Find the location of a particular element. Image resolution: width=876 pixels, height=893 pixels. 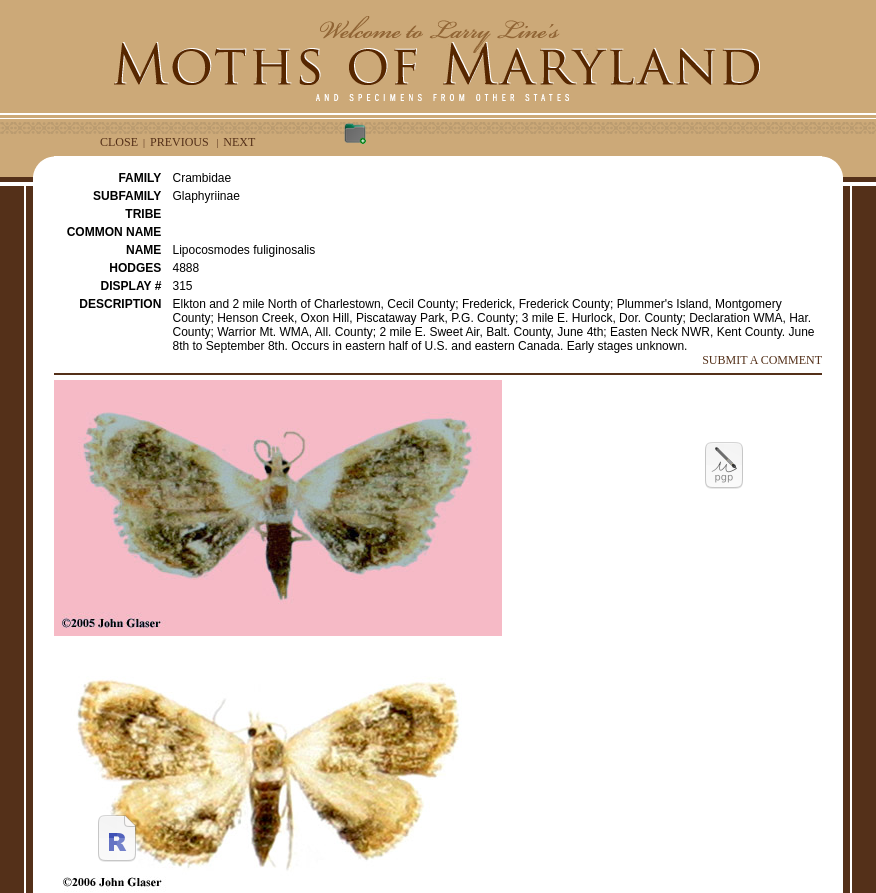

a PGP signature file for verifying authenticity is located at coordinates (724, 465).